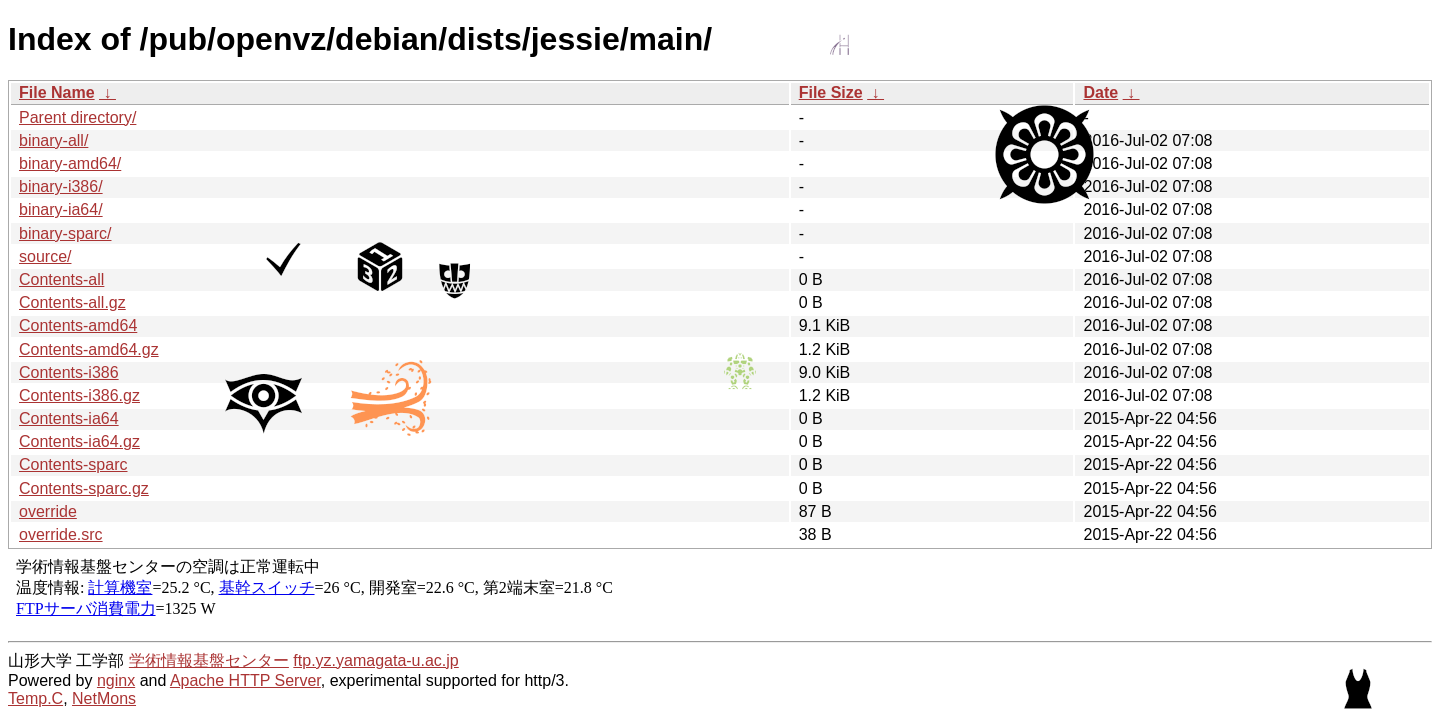 The image size is (1440, 720). Describe the element at coordinates (391, 398) in the screenshot. I see `indicates sandstorm or dust storm weather condition` at that location.